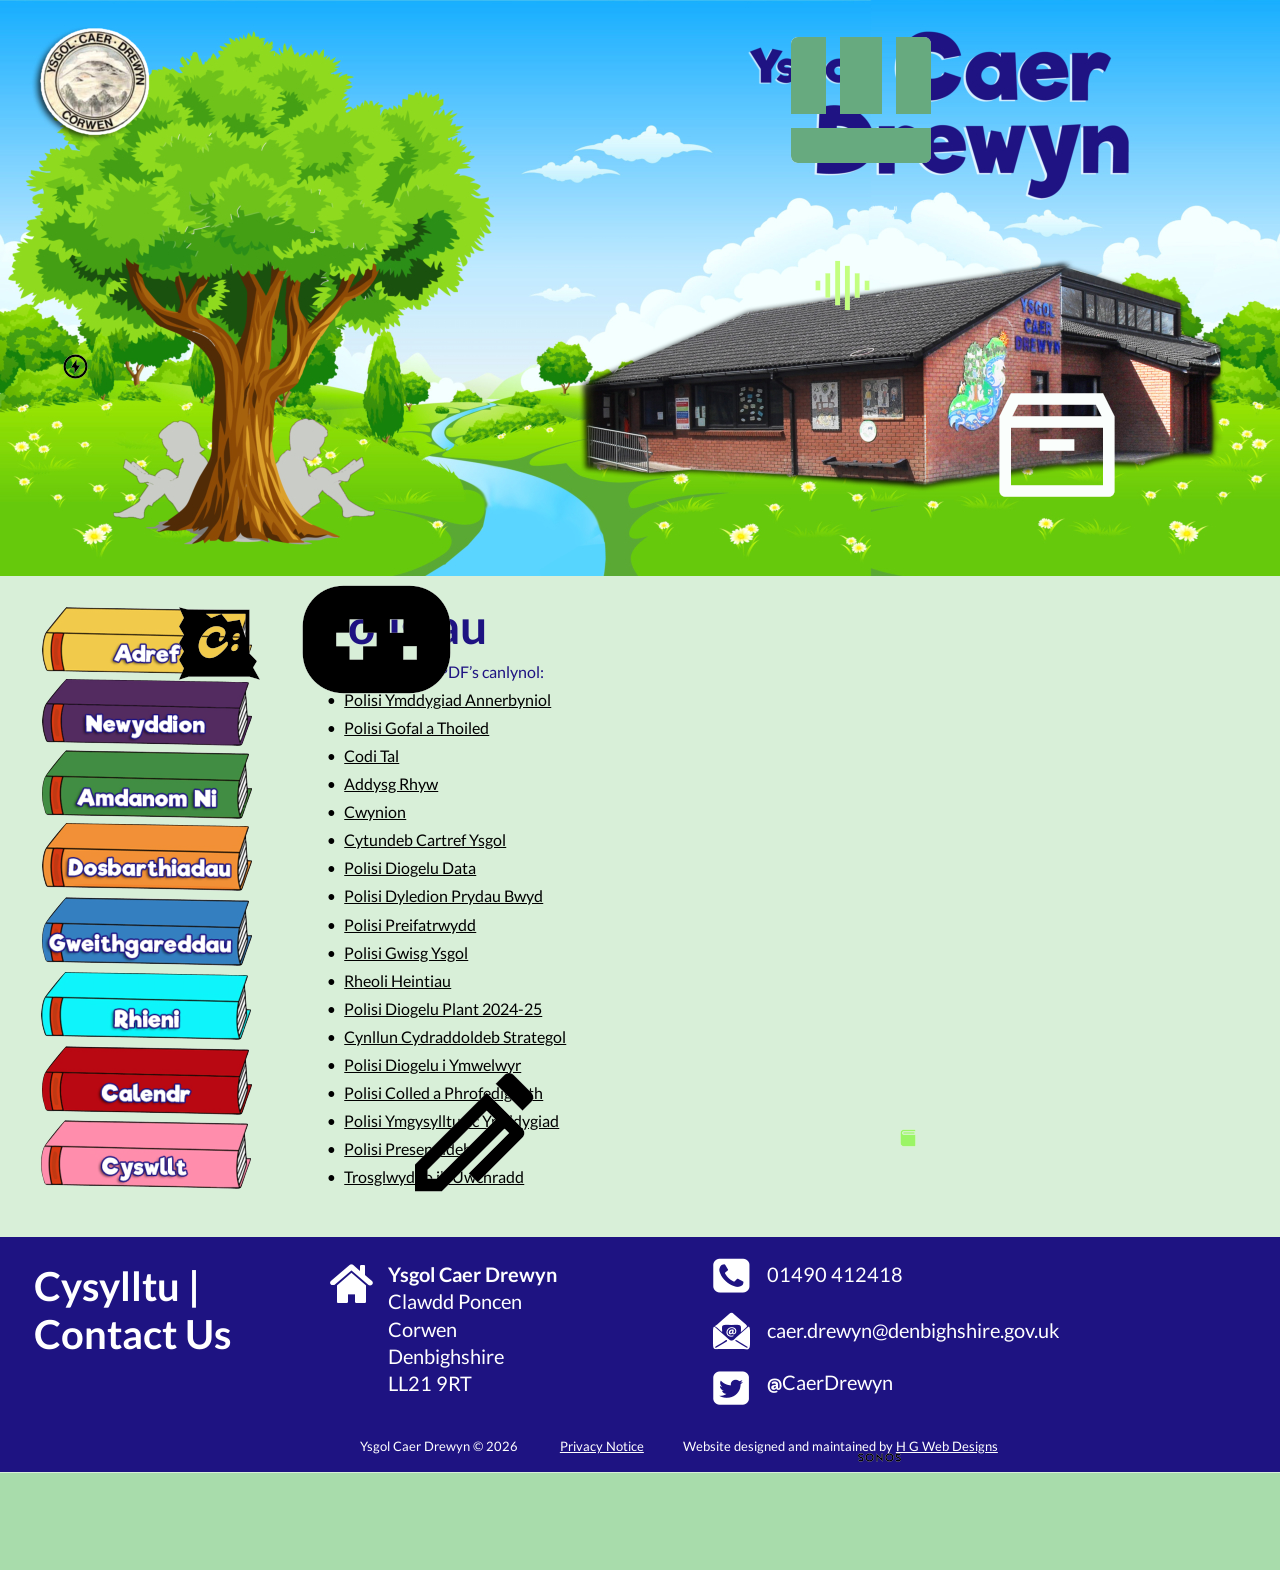 The width and height of the screenshot is (1280, 1570). Describe the element at coordinates (219, 643) in the screenshot. I see `chocolatey package manager logo` at that location.